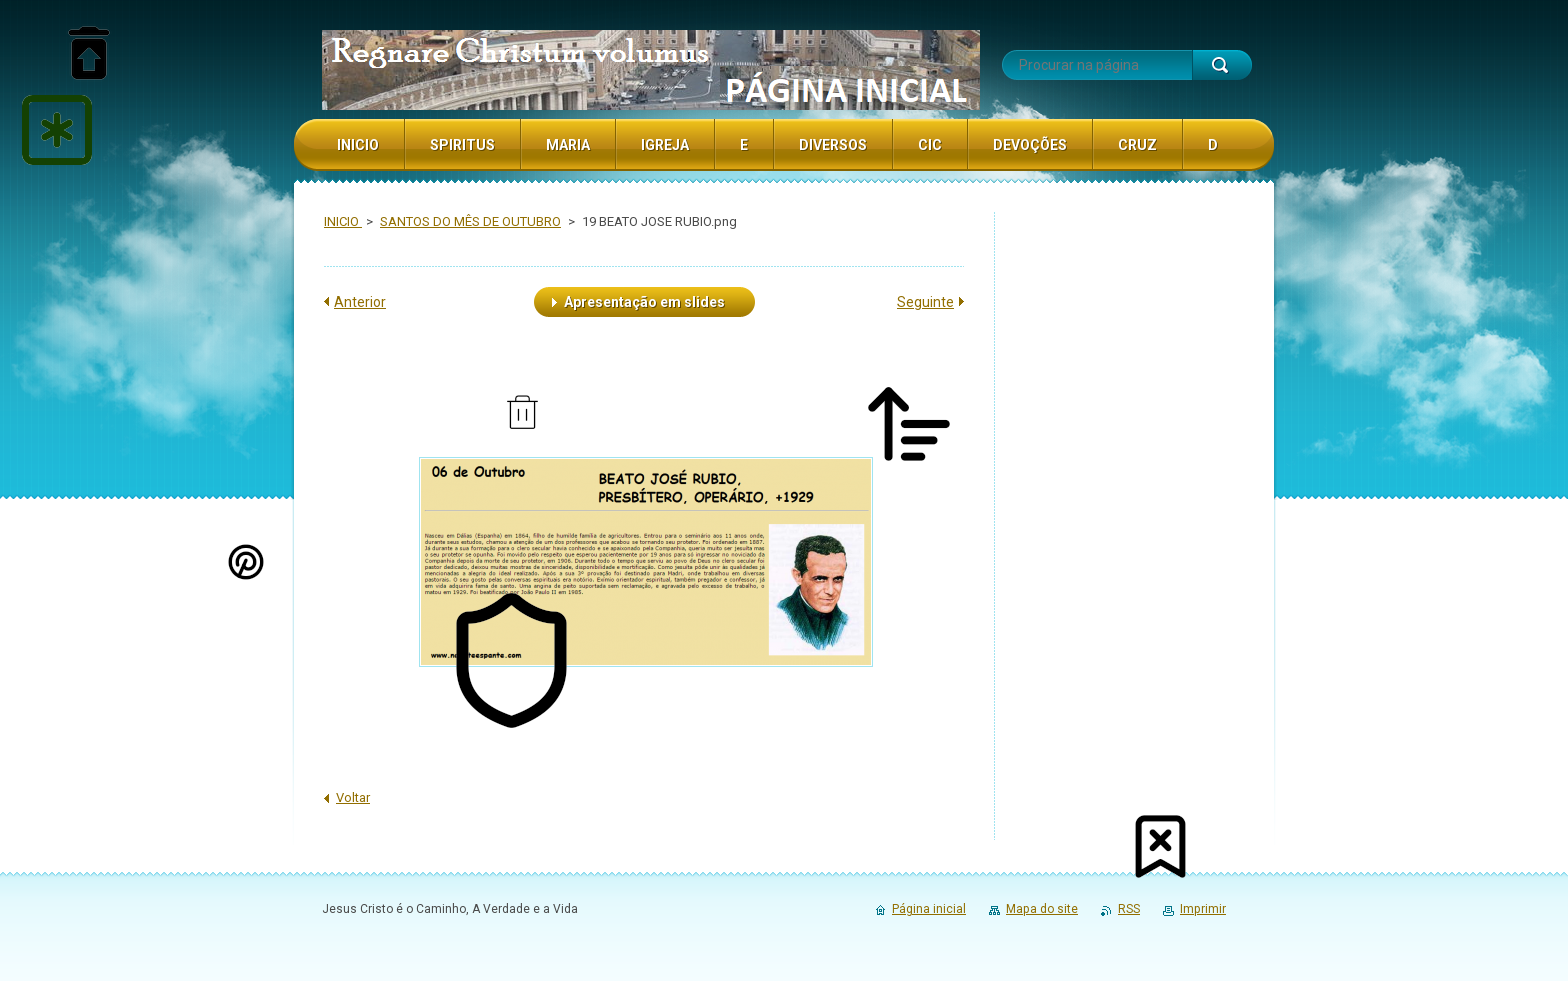 The image size is (1568, 981). Describe the element at coordinates (511, 660) in the screenshot. I see `access security settings` at that location.